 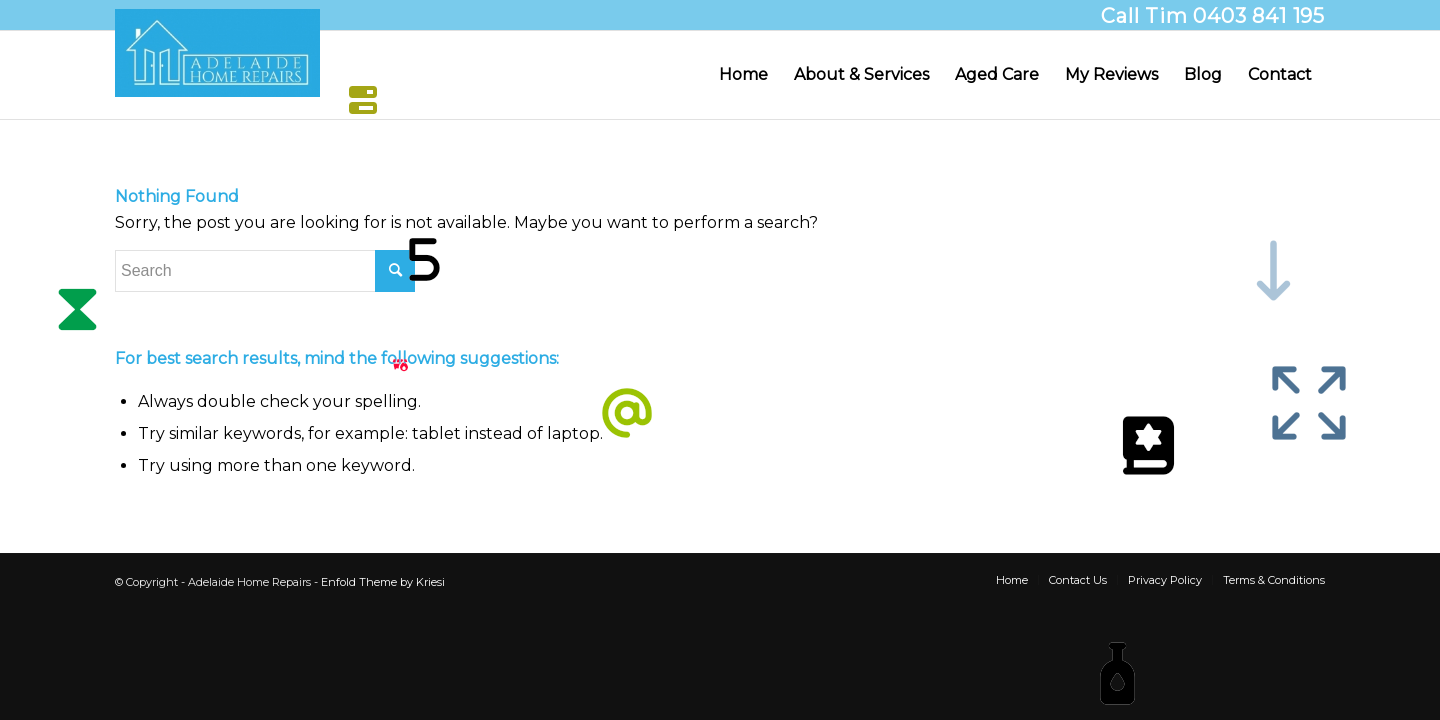 What do you see at coordinates (1117, 673) in the screenshot?
I see `indicates liquid medication or dosage` at bounding box center [1117, 673].